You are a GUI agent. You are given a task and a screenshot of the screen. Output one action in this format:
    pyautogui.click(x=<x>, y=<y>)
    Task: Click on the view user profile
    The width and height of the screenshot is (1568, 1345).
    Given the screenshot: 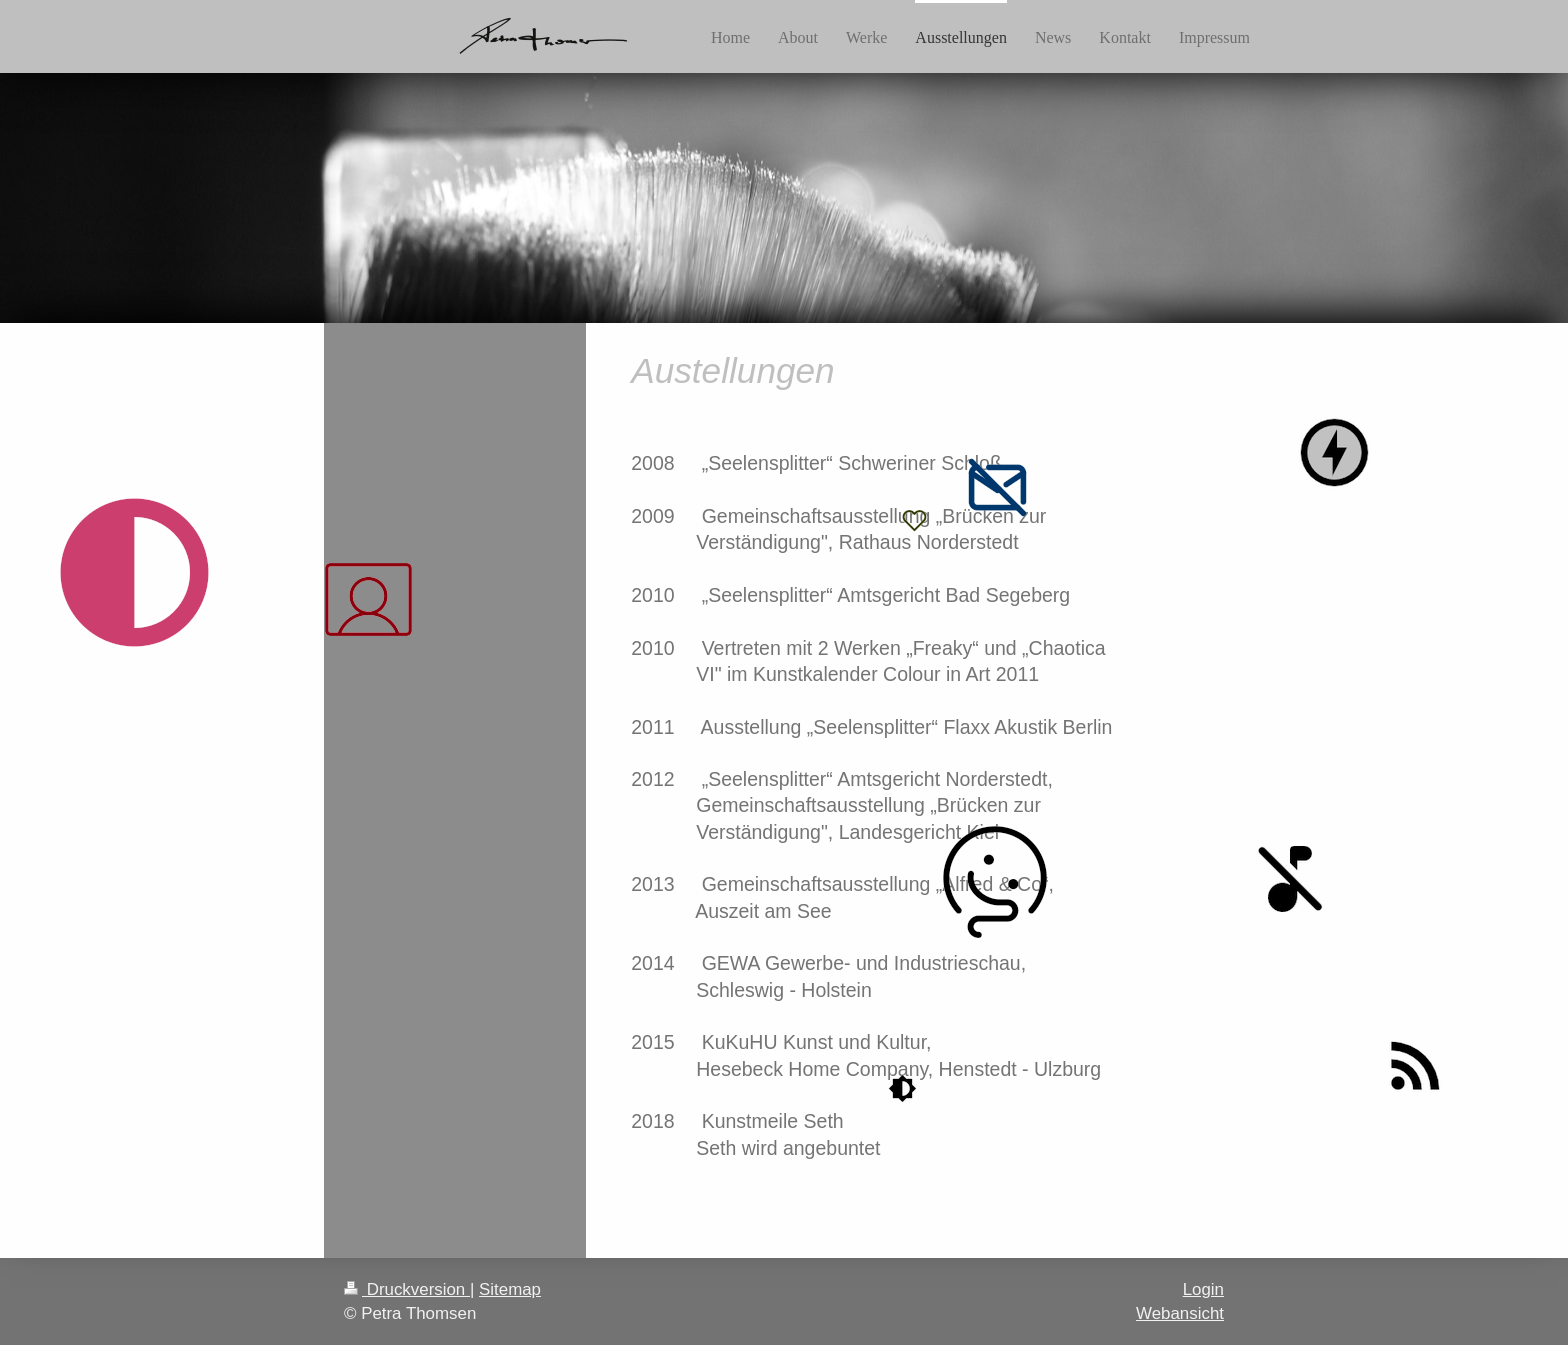 What is the action you would take?
    pyautogui.click(x=368, y=599)
    